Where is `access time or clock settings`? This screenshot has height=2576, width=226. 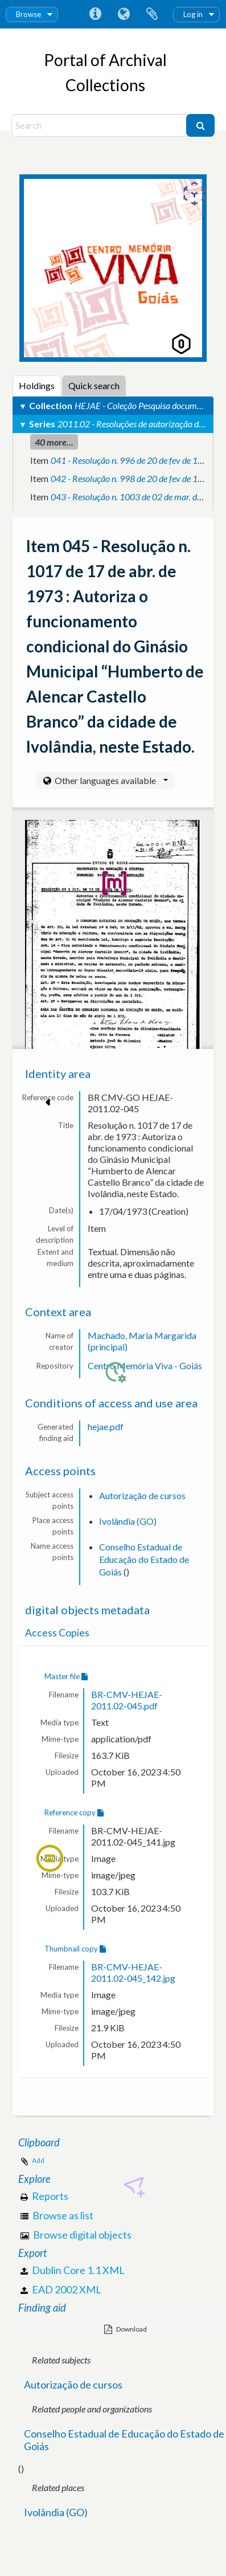 access time or clock settings is located at coordinates (115, 1371).